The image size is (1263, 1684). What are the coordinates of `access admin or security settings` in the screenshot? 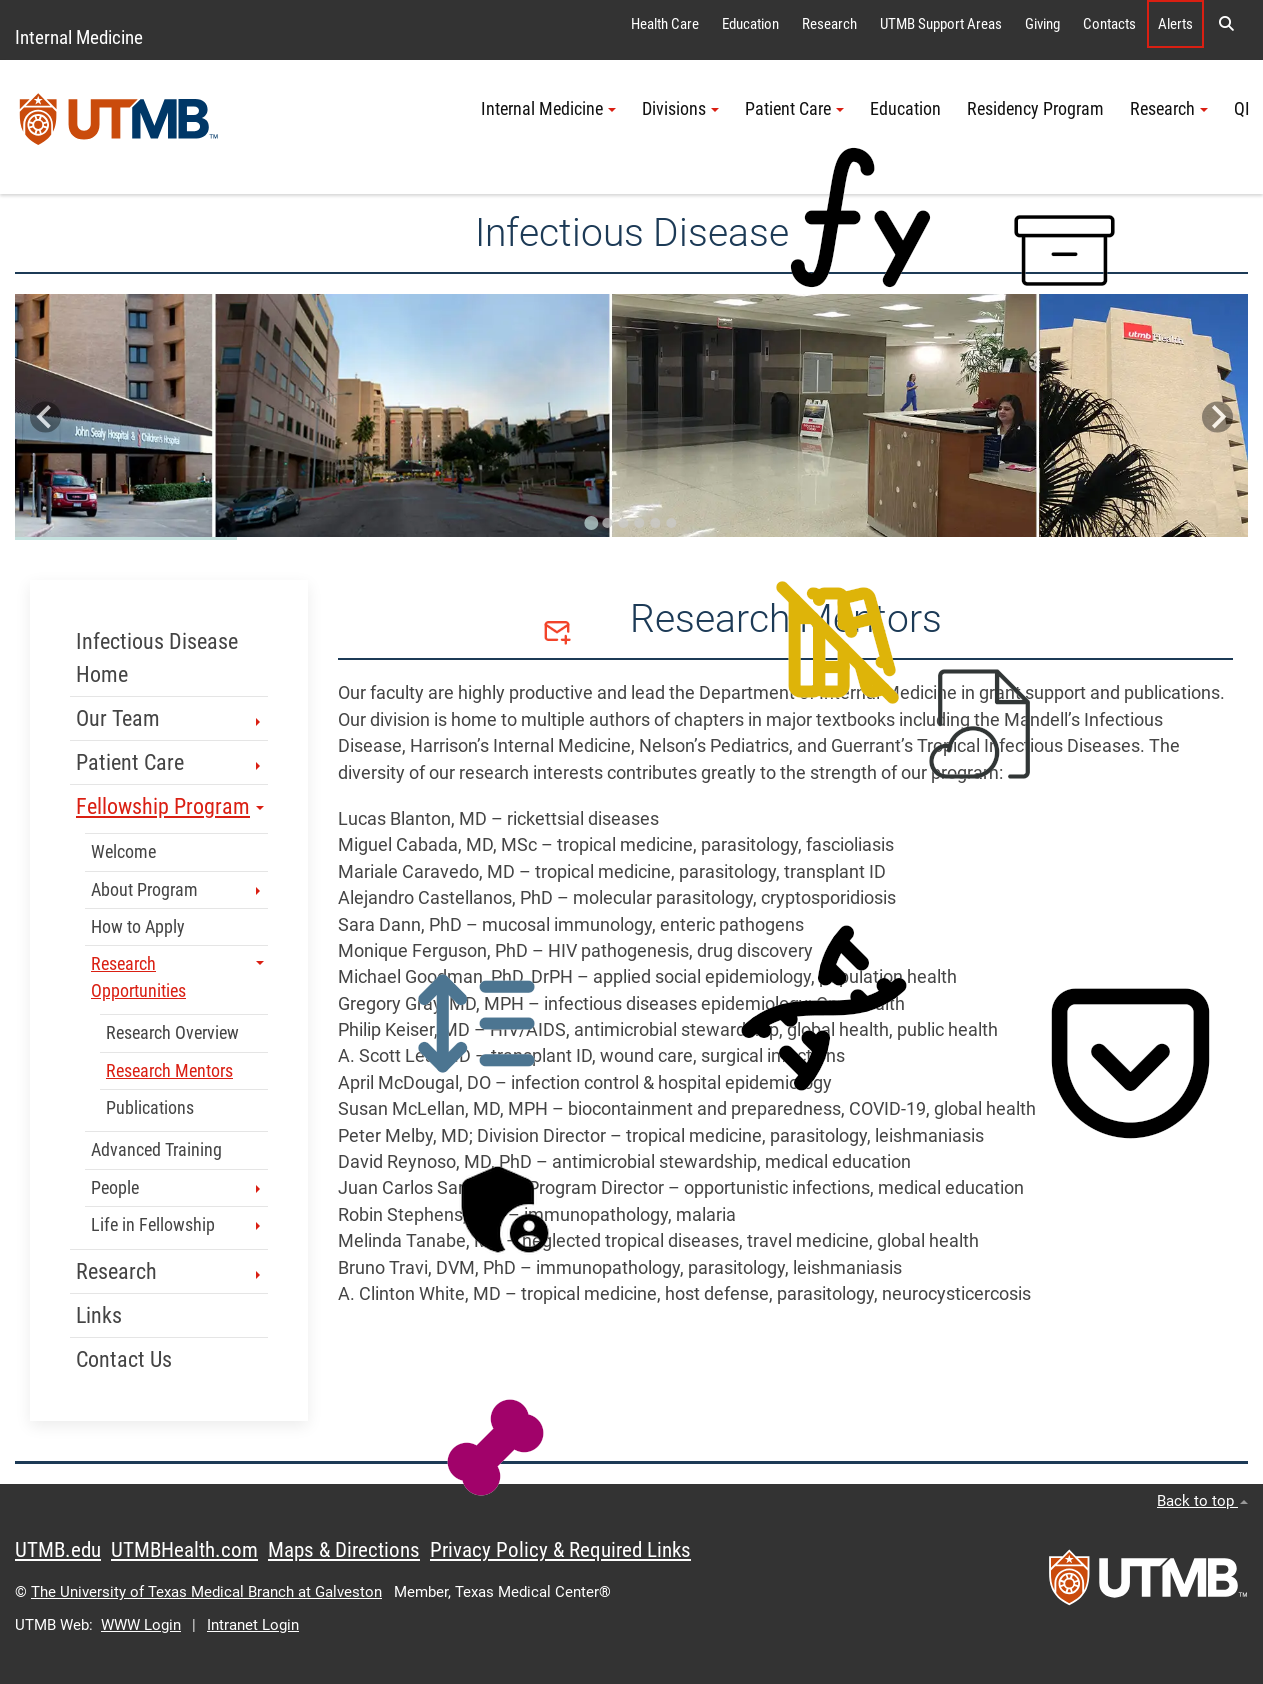 It's located at (505, 1209).